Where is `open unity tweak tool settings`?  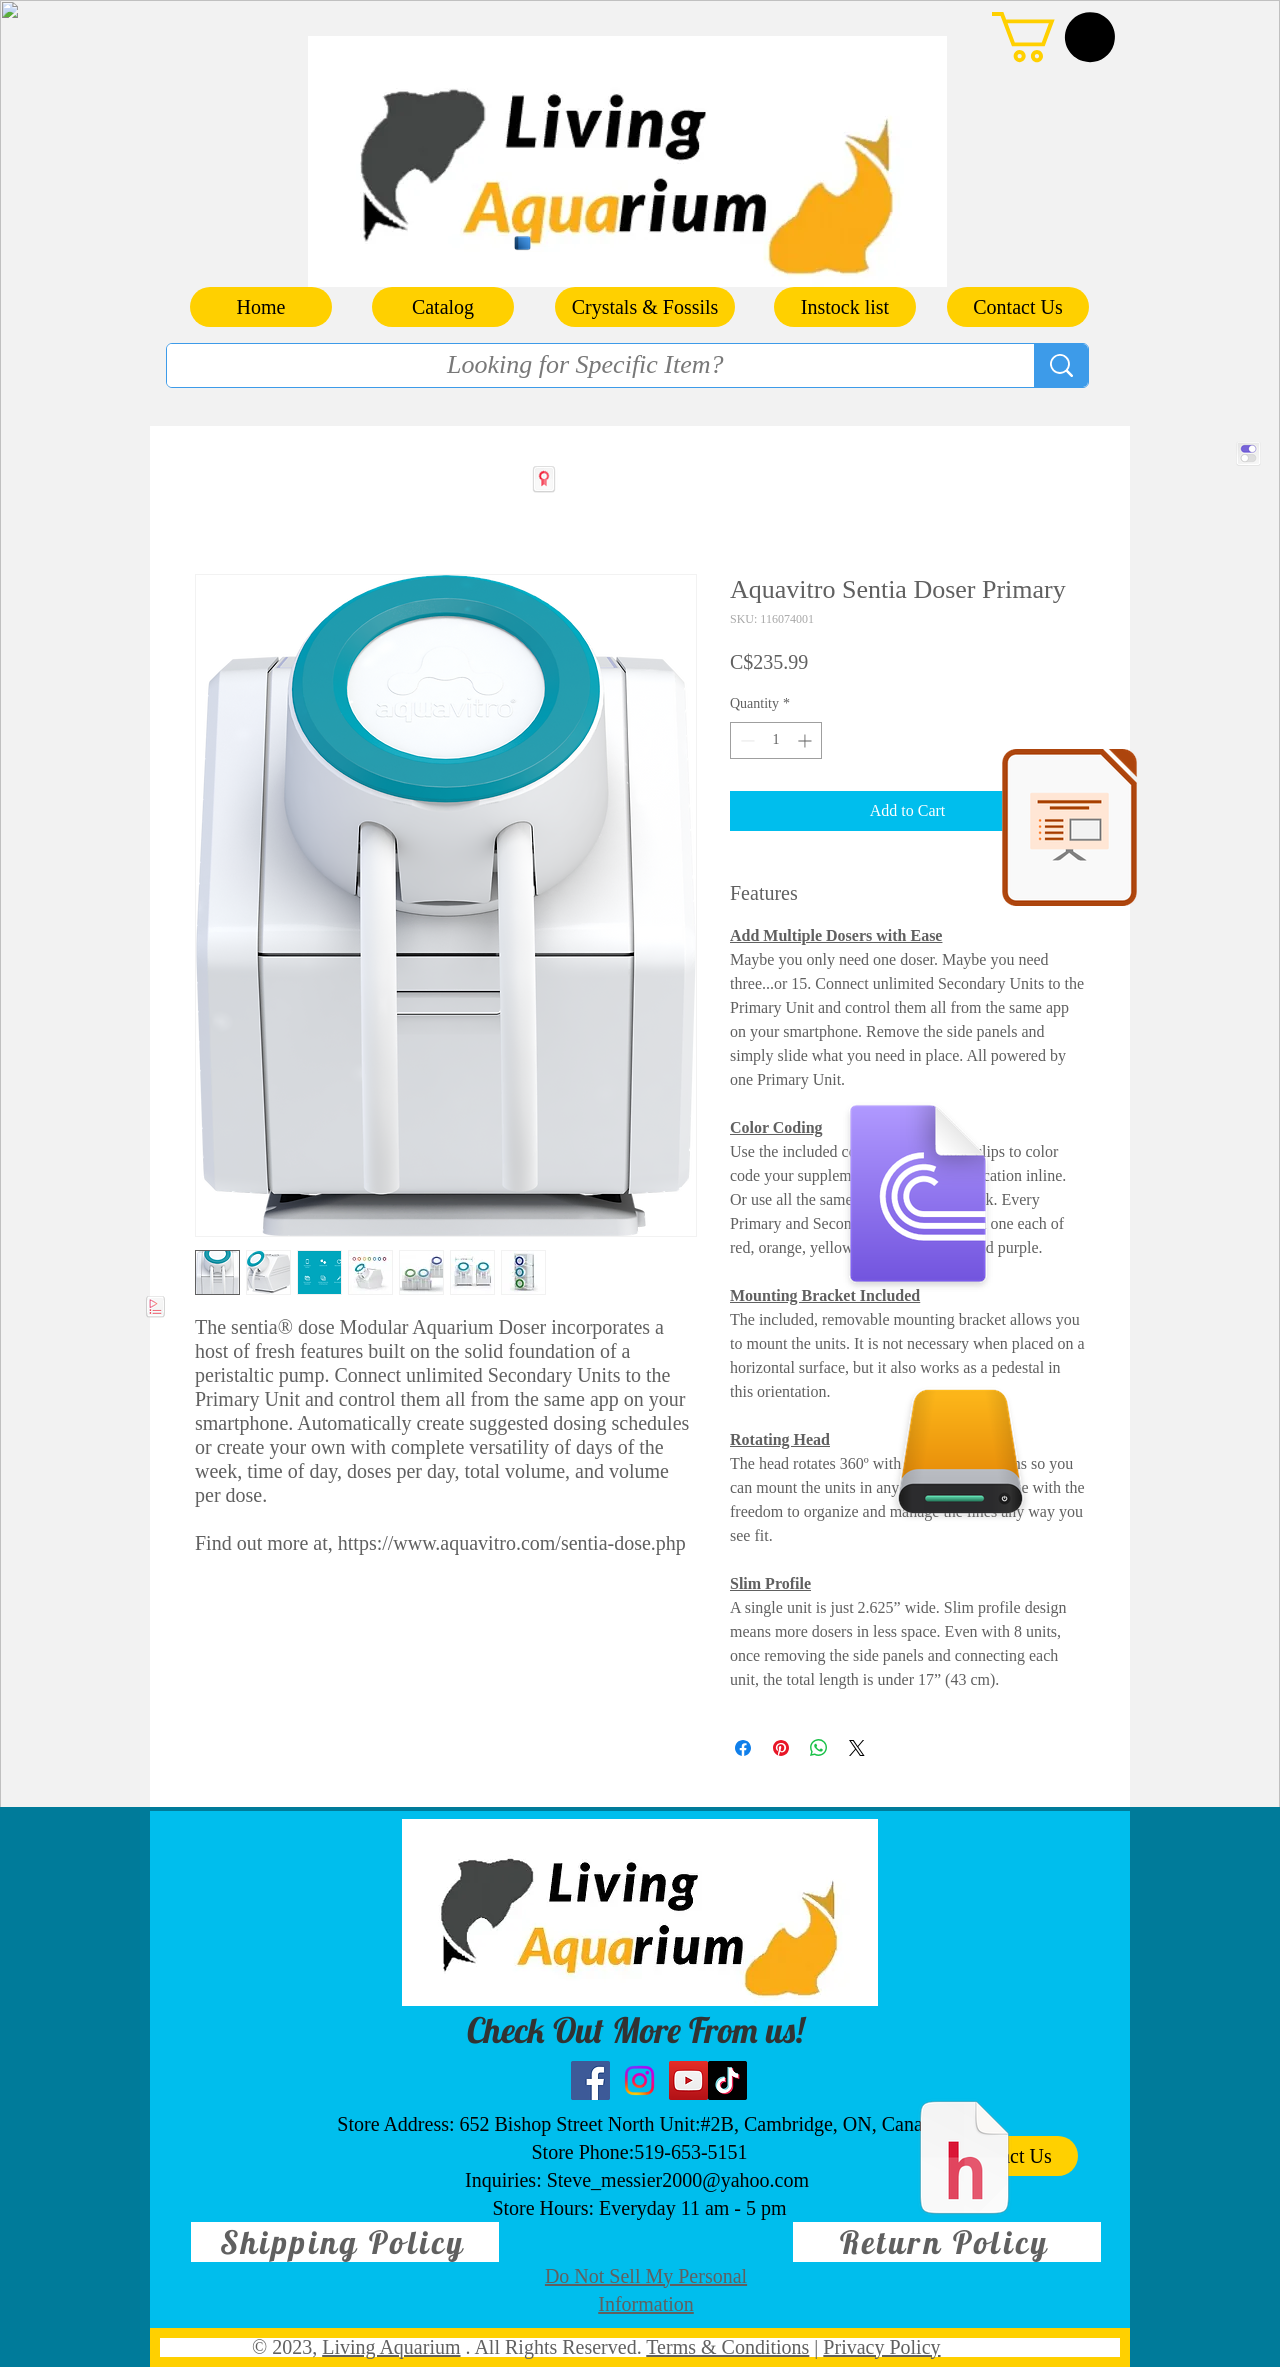 open unity tweak tool settings is located at coordinates (1248, 453).